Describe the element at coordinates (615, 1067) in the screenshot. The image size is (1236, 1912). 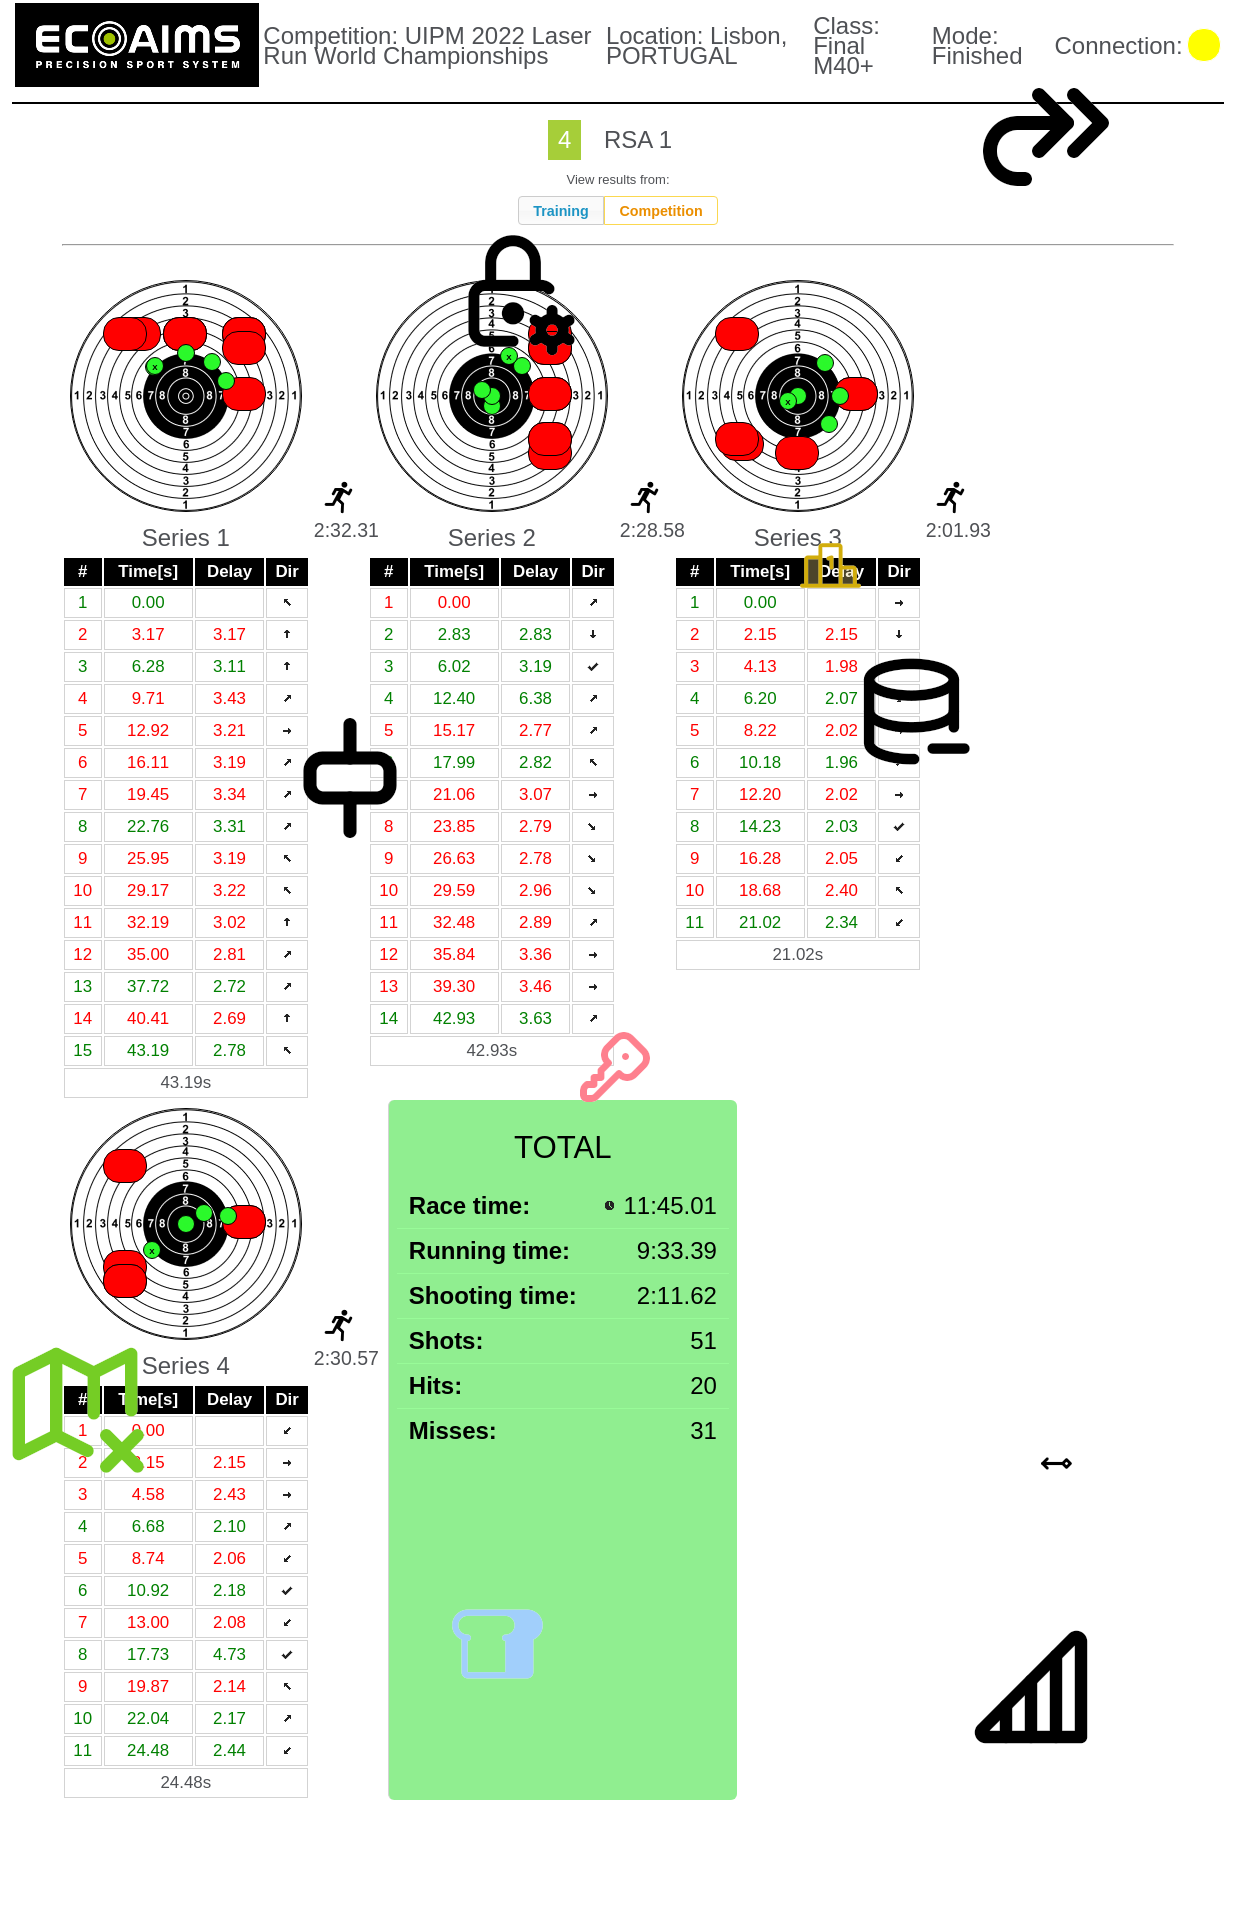
I see `access security or authentication settings` at that location.